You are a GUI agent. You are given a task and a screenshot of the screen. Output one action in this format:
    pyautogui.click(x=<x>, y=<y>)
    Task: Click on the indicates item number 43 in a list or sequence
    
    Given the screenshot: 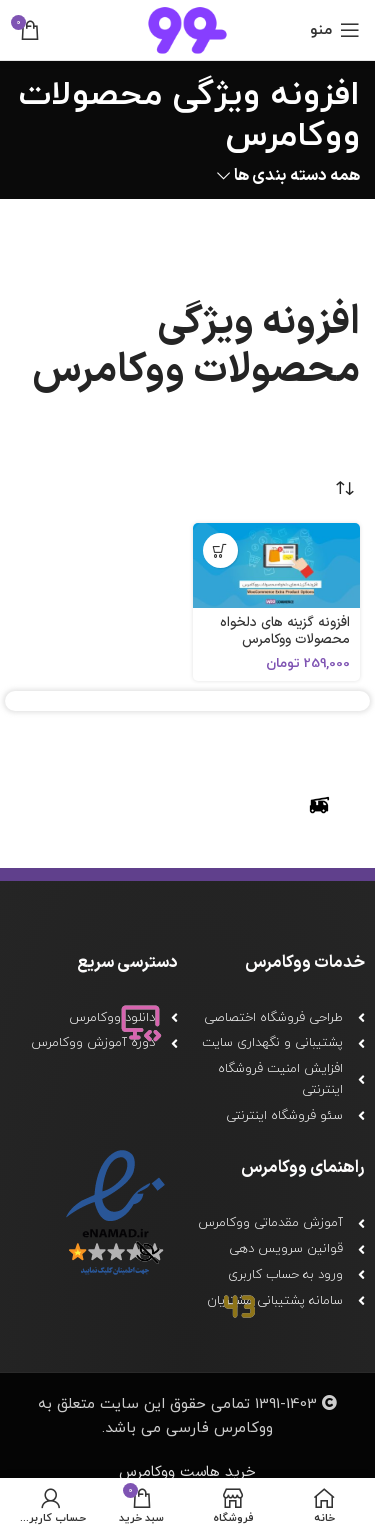 What is the action you would take?
    pyautogui.click(x=239, y=1306)
    